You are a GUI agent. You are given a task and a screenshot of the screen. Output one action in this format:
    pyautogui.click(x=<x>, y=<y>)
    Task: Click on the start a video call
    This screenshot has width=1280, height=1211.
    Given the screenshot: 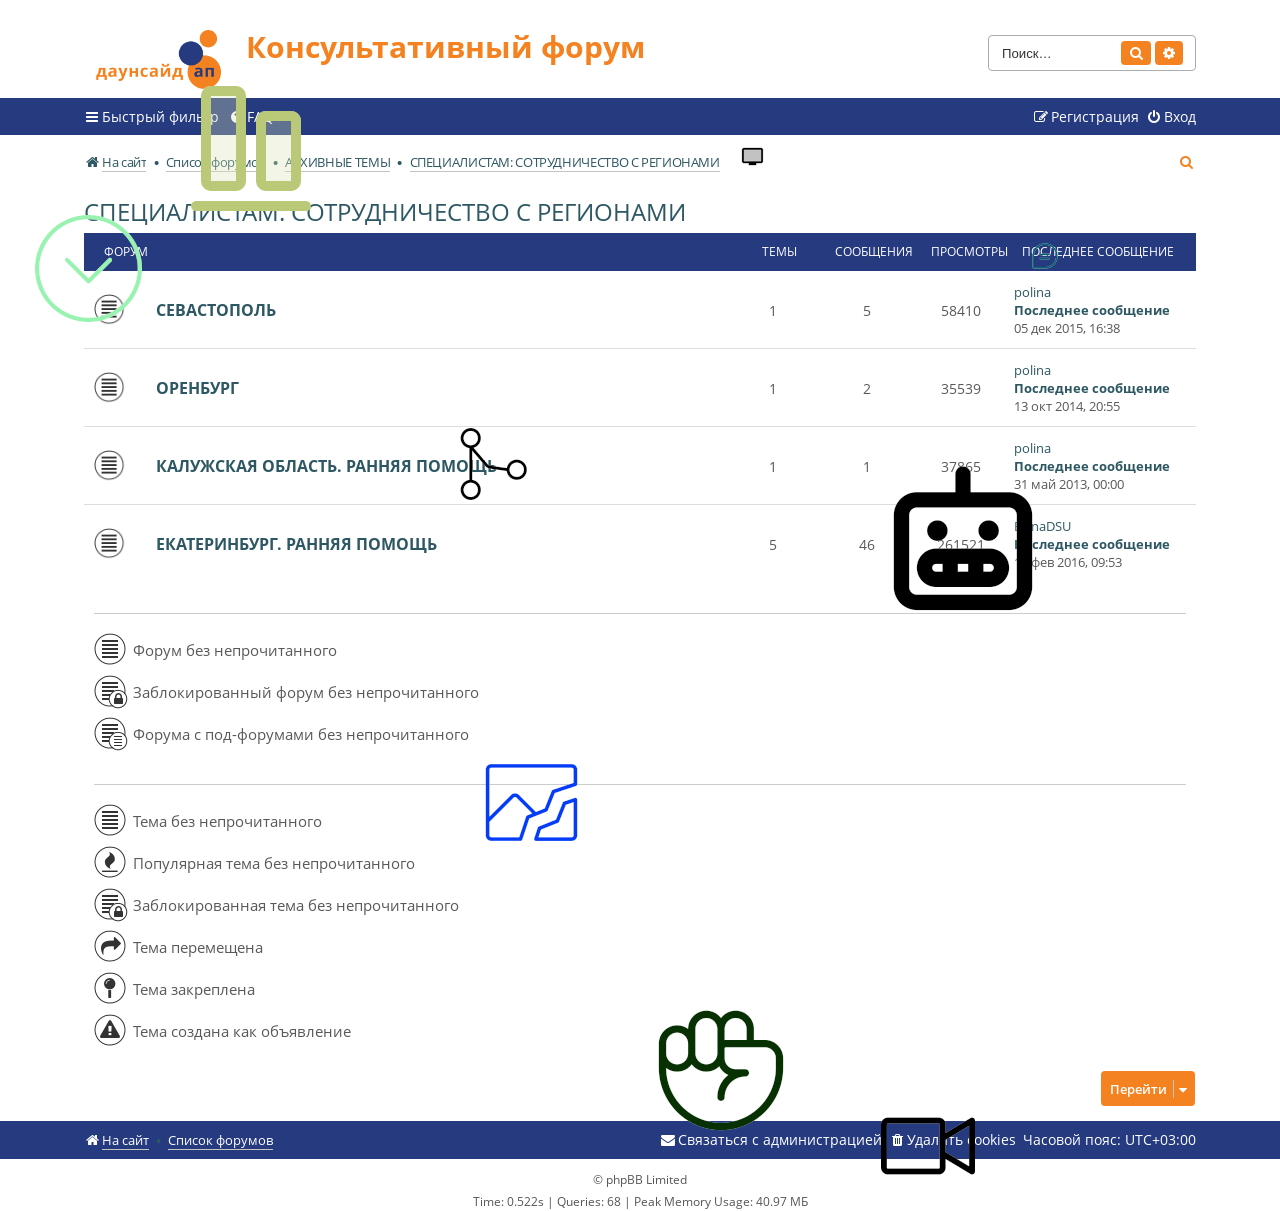 What is the action you would take?
    pyautogui.click(x=928, y=1147)
    